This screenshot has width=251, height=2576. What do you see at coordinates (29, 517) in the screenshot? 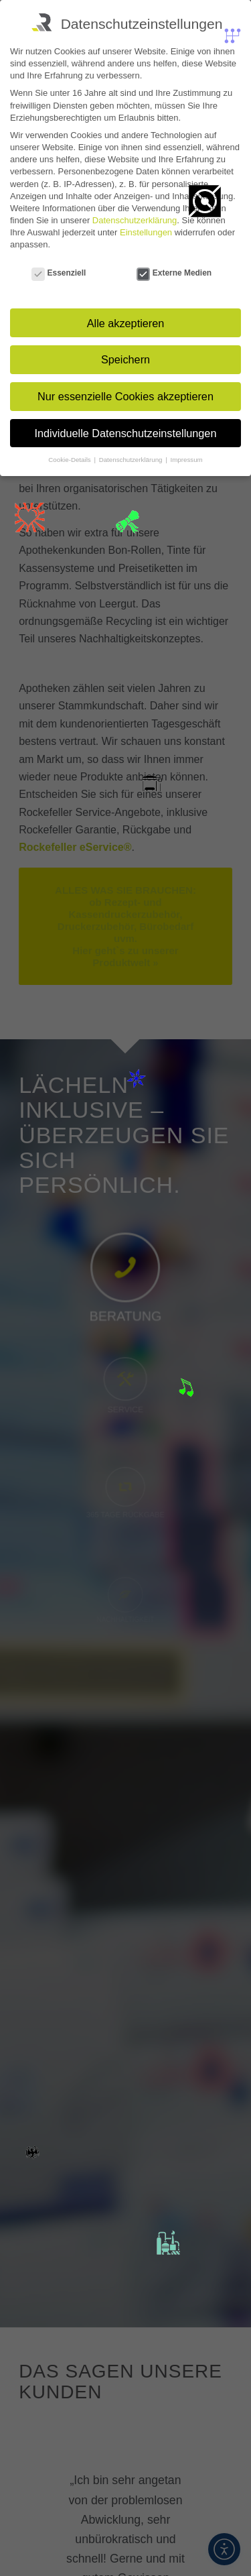
I see `indicates a favorite or loved item` at bounding box center [29, 517].